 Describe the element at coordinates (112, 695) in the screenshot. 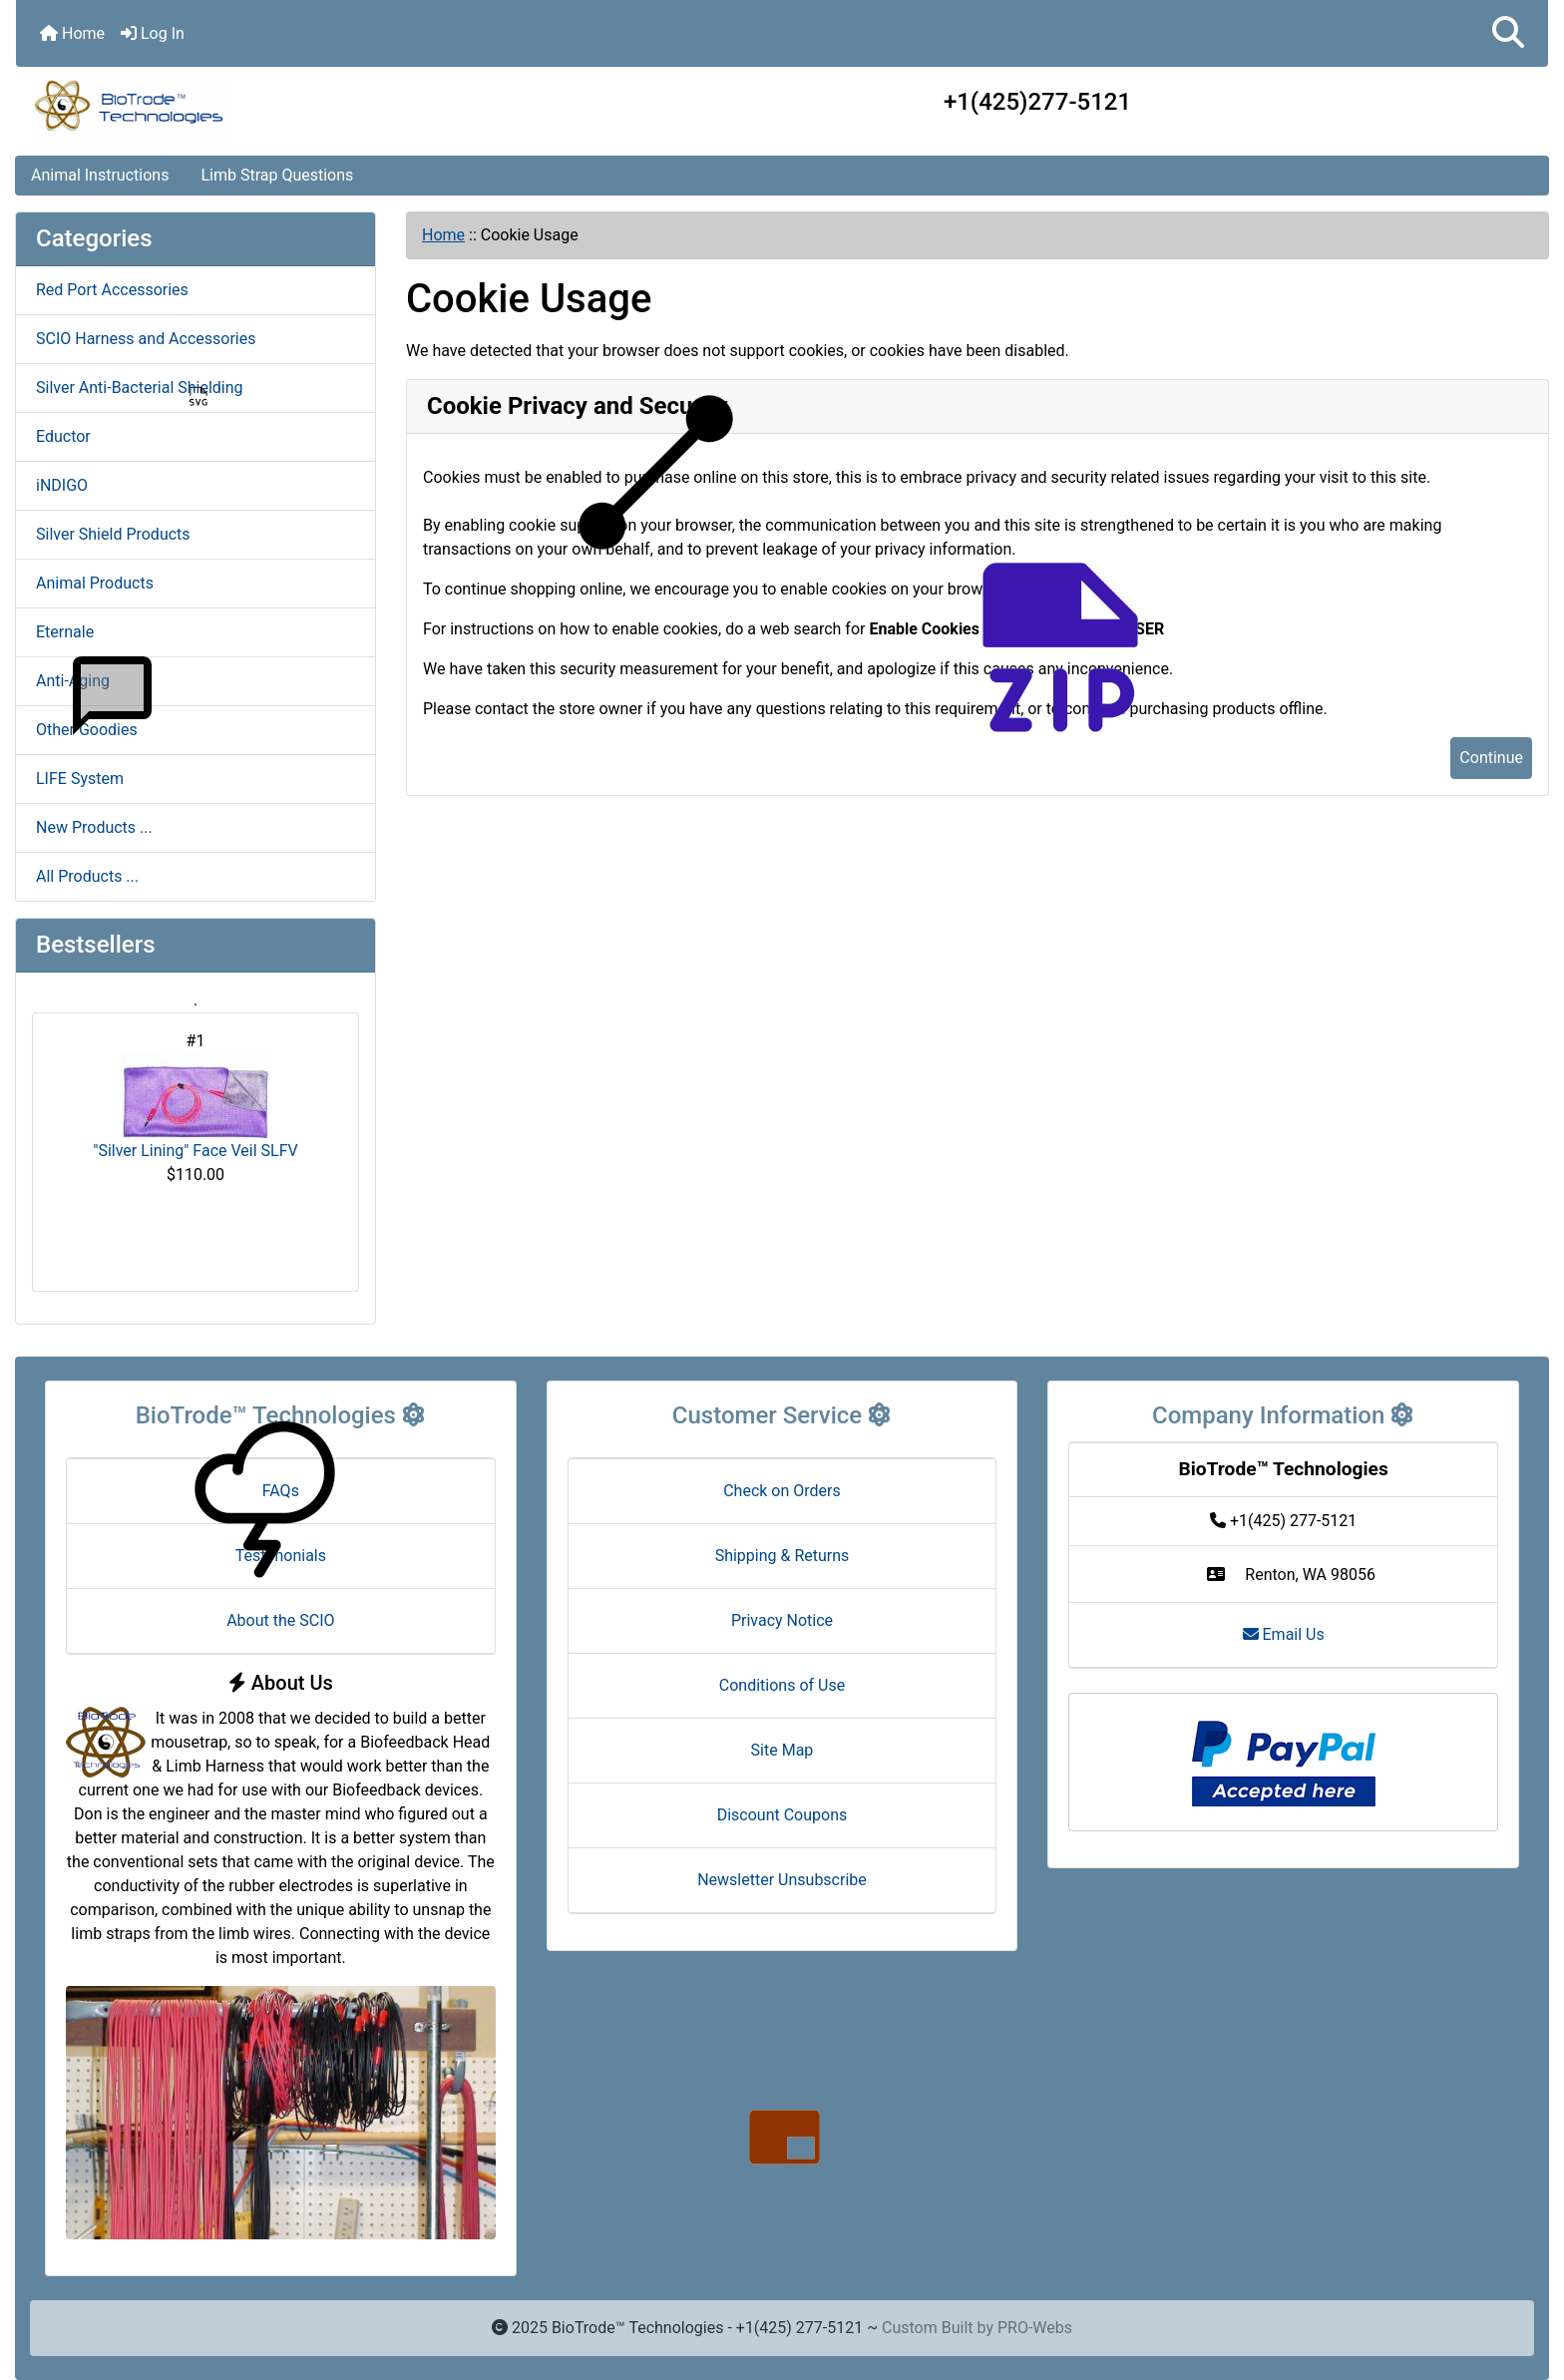

I see `open chat or messaging` at that location.